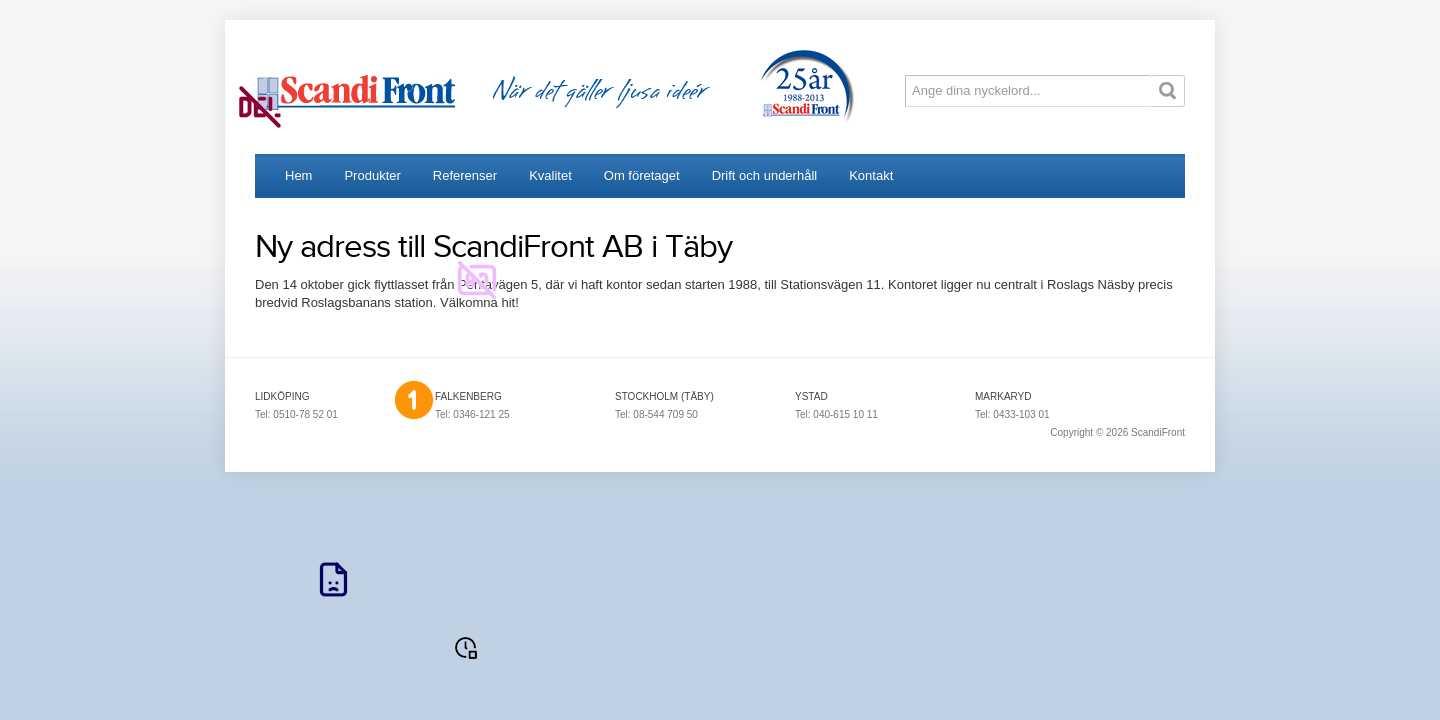  I want to click on http delete request disabled or unavailable, so click(260, 107).